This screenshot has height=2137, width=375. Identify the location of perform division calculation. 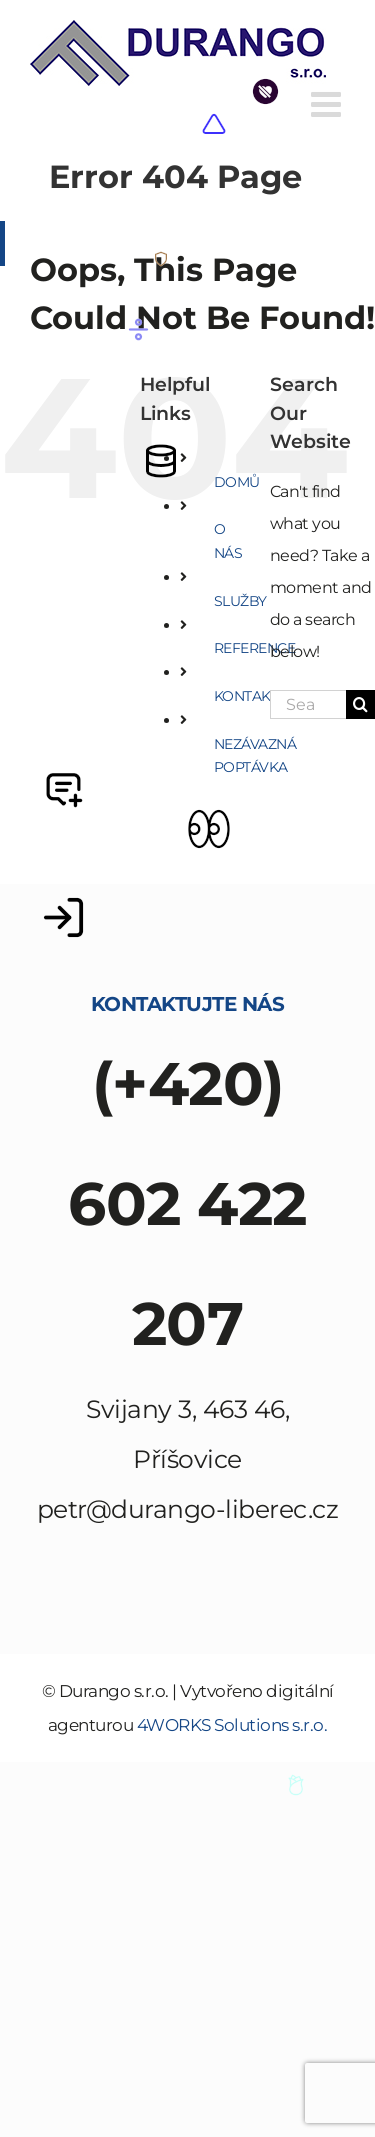
(138, 329).